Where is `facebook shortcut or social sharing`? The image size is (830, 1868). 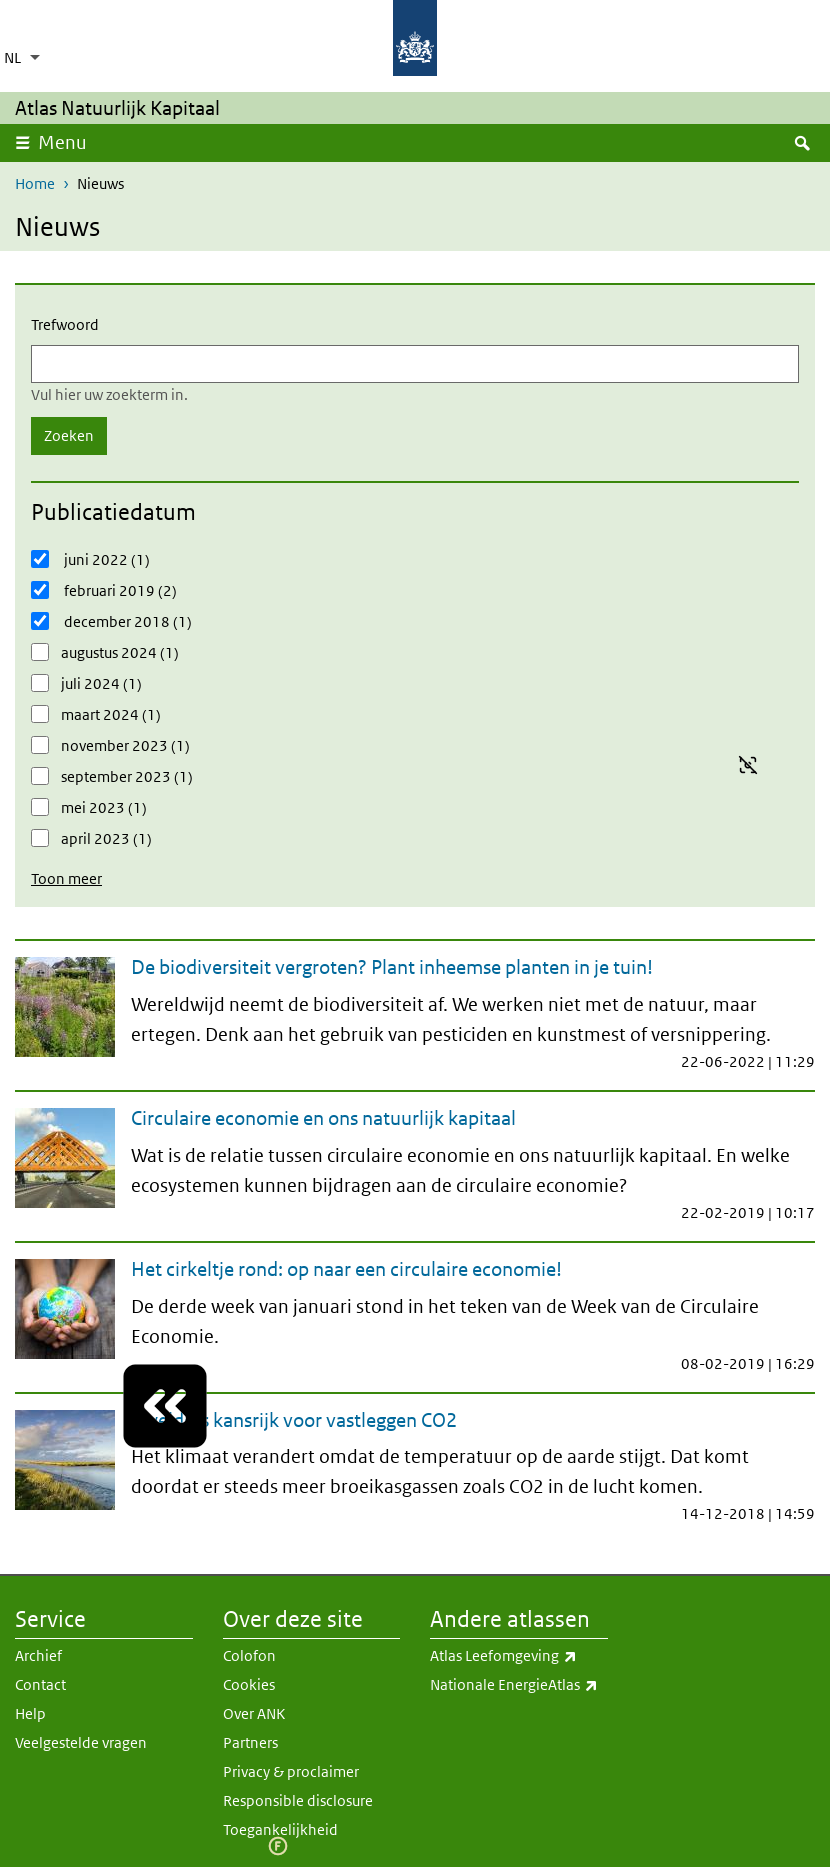
facebook shortcut or social sharing is located at coordinates (278, 1846).